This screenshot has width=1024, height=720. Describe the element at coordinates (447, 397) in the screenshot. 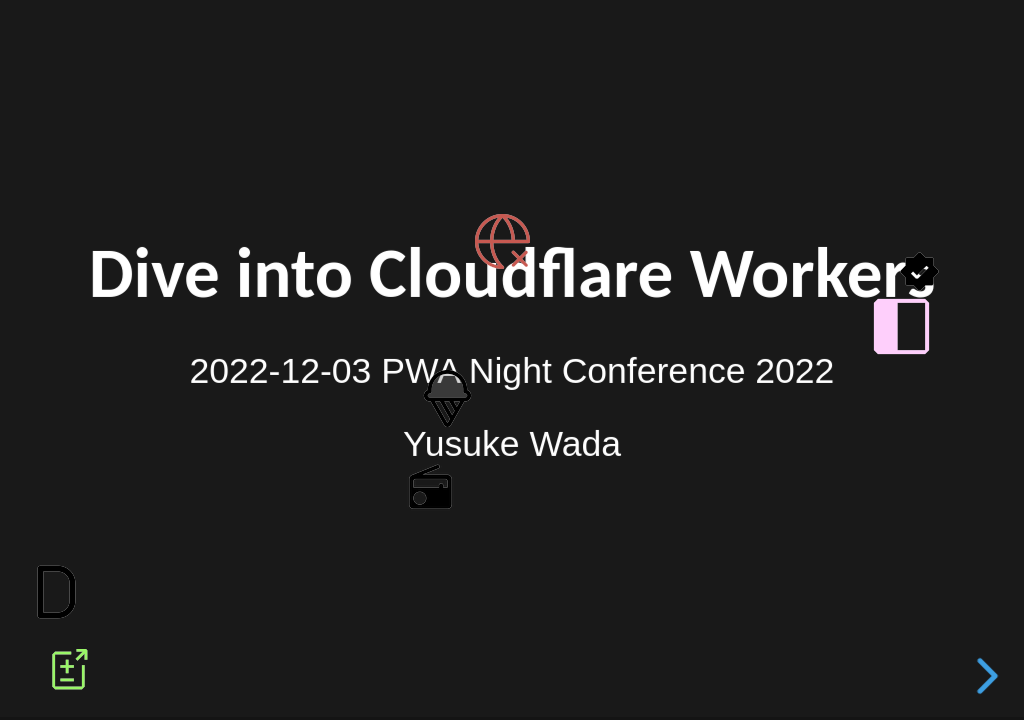

I see `browse dessert or ice cream options` at that location.